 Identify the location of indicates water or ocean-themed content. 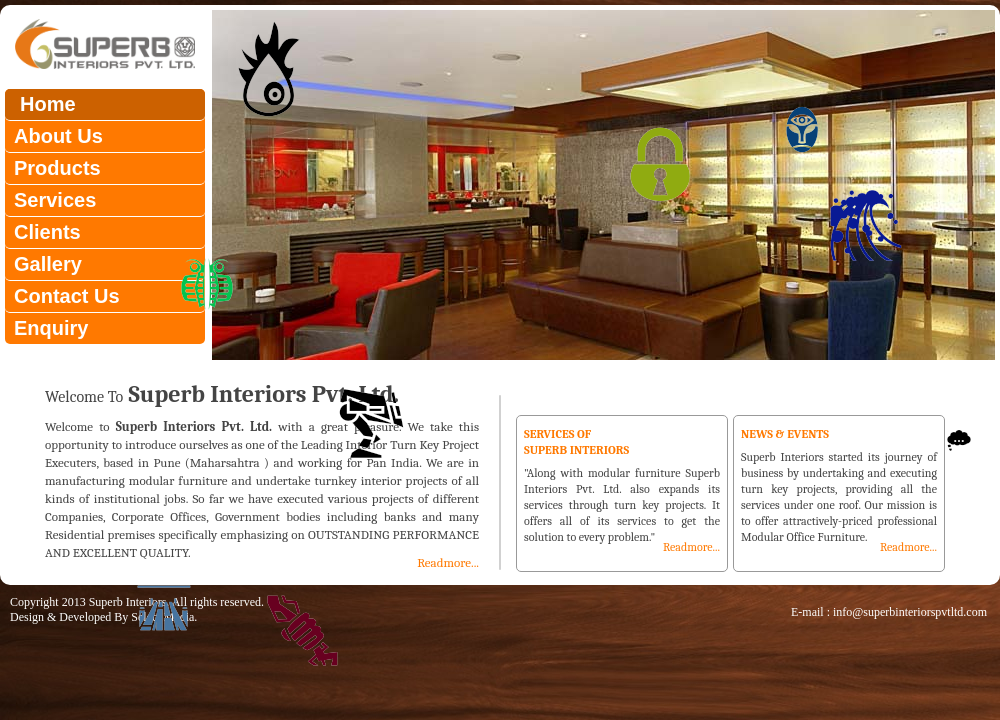
(866, 225).